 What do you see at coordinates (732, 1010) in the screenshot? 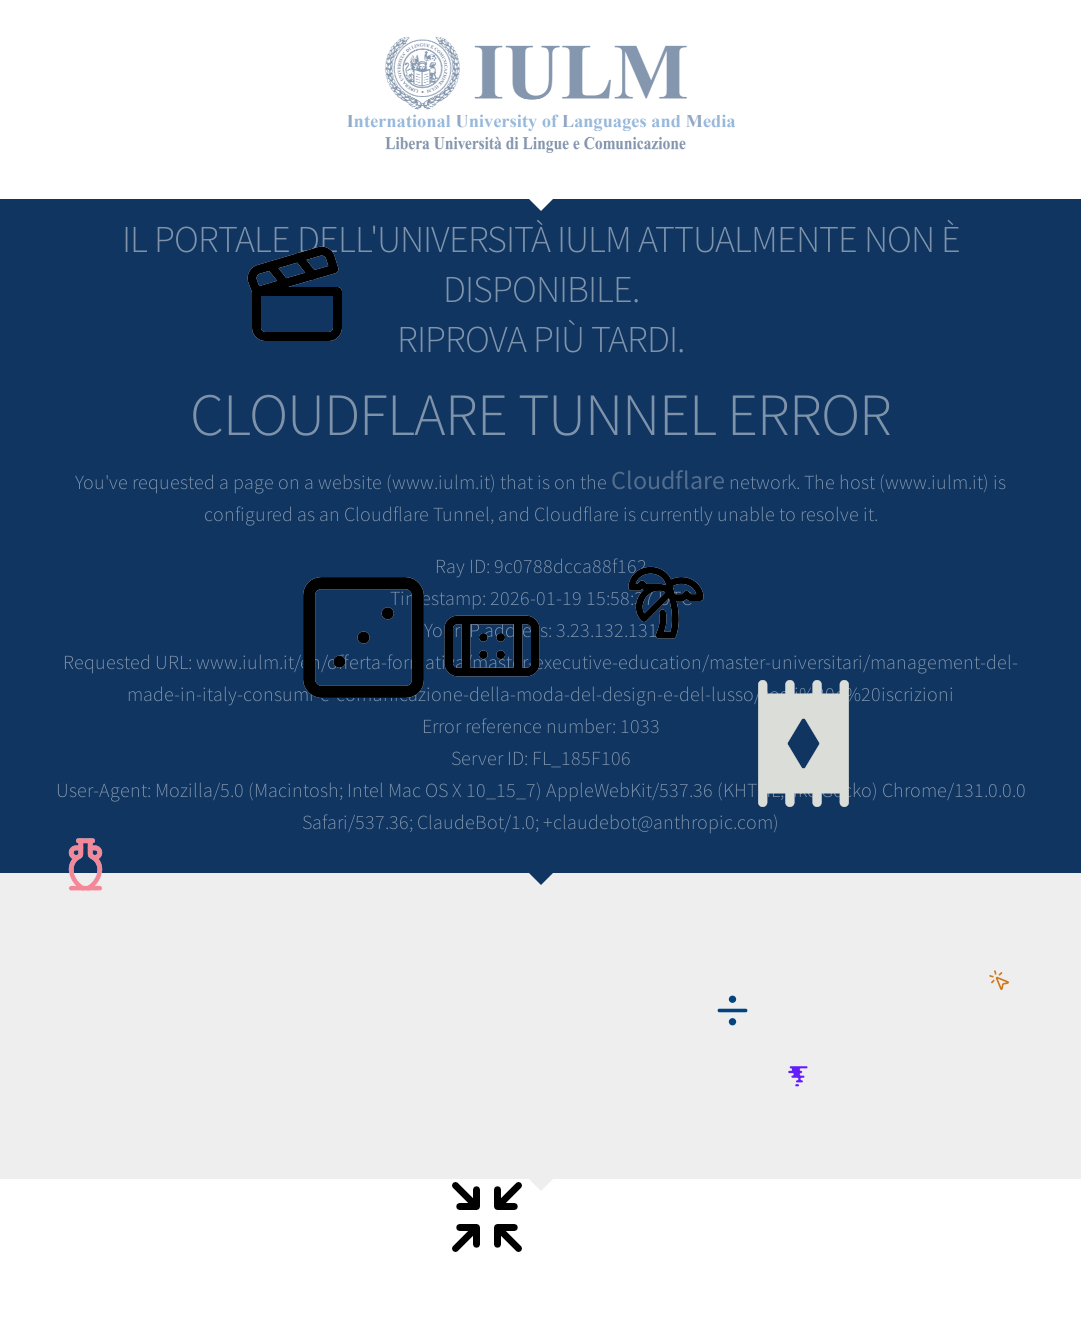
I see `perform division calculation` at bounding box center [732, 1010].